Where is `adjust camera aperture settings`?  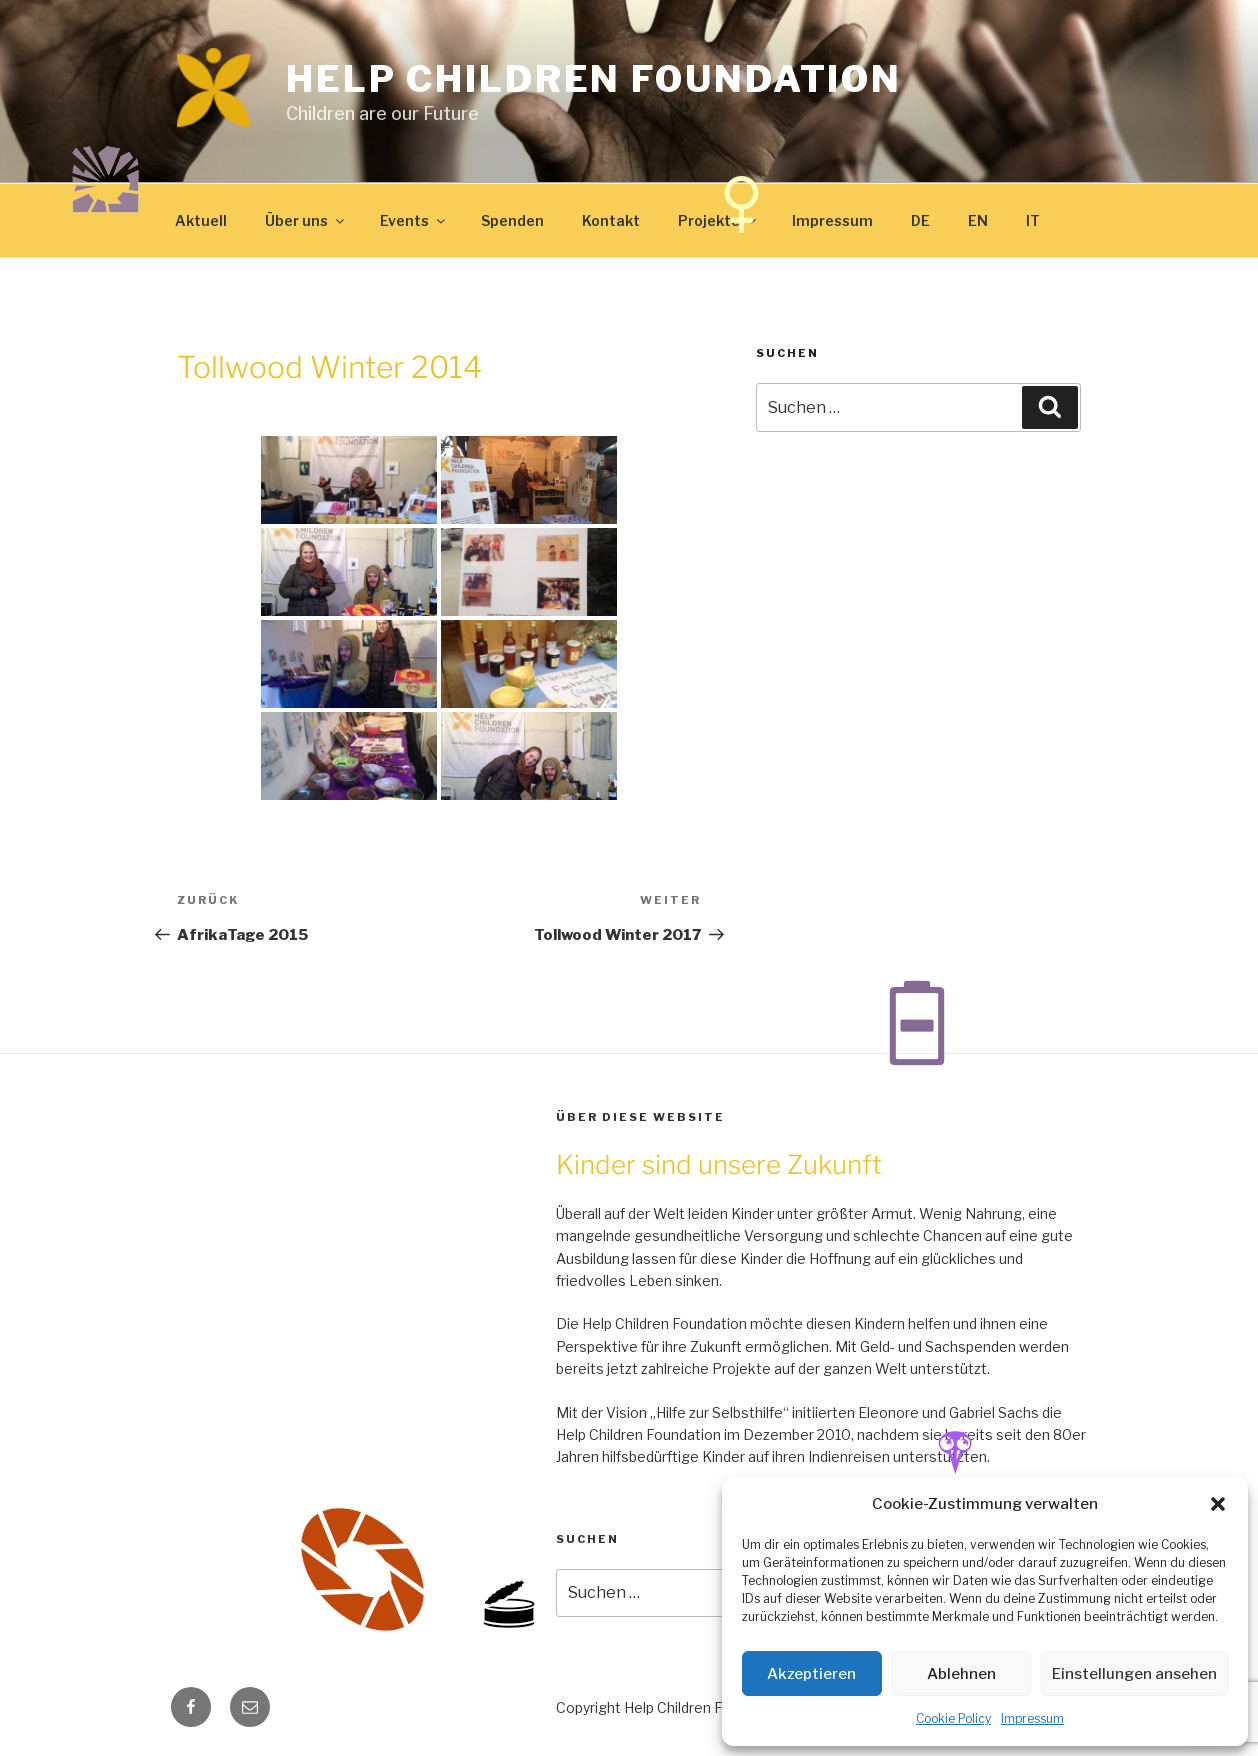 adjust camera aperture settings is located at coordinates (363, 1570).